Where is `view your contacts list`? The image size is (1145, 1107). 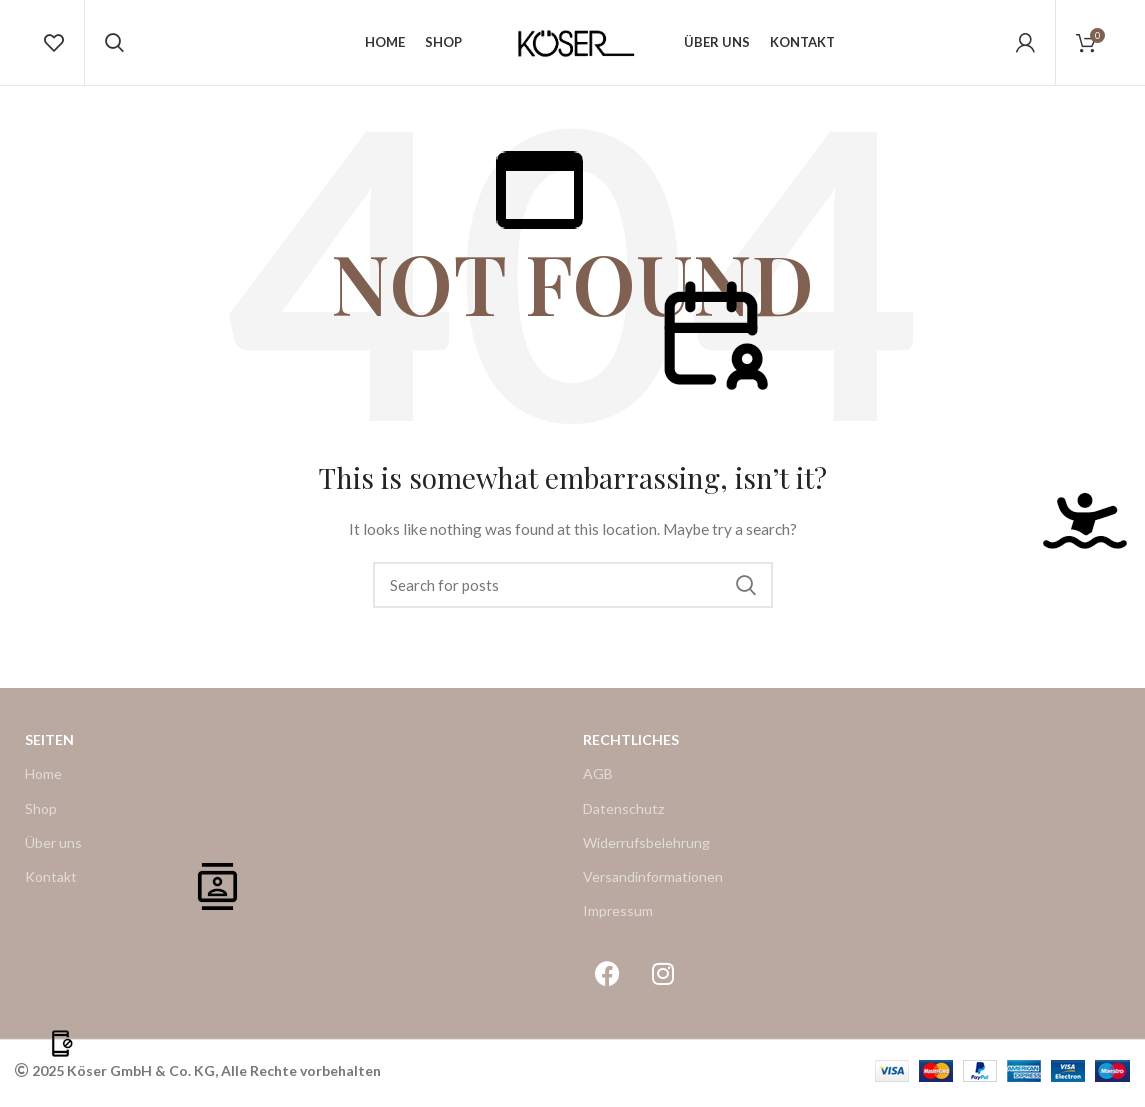
view your contacts list is located at coordinates (217, 886).